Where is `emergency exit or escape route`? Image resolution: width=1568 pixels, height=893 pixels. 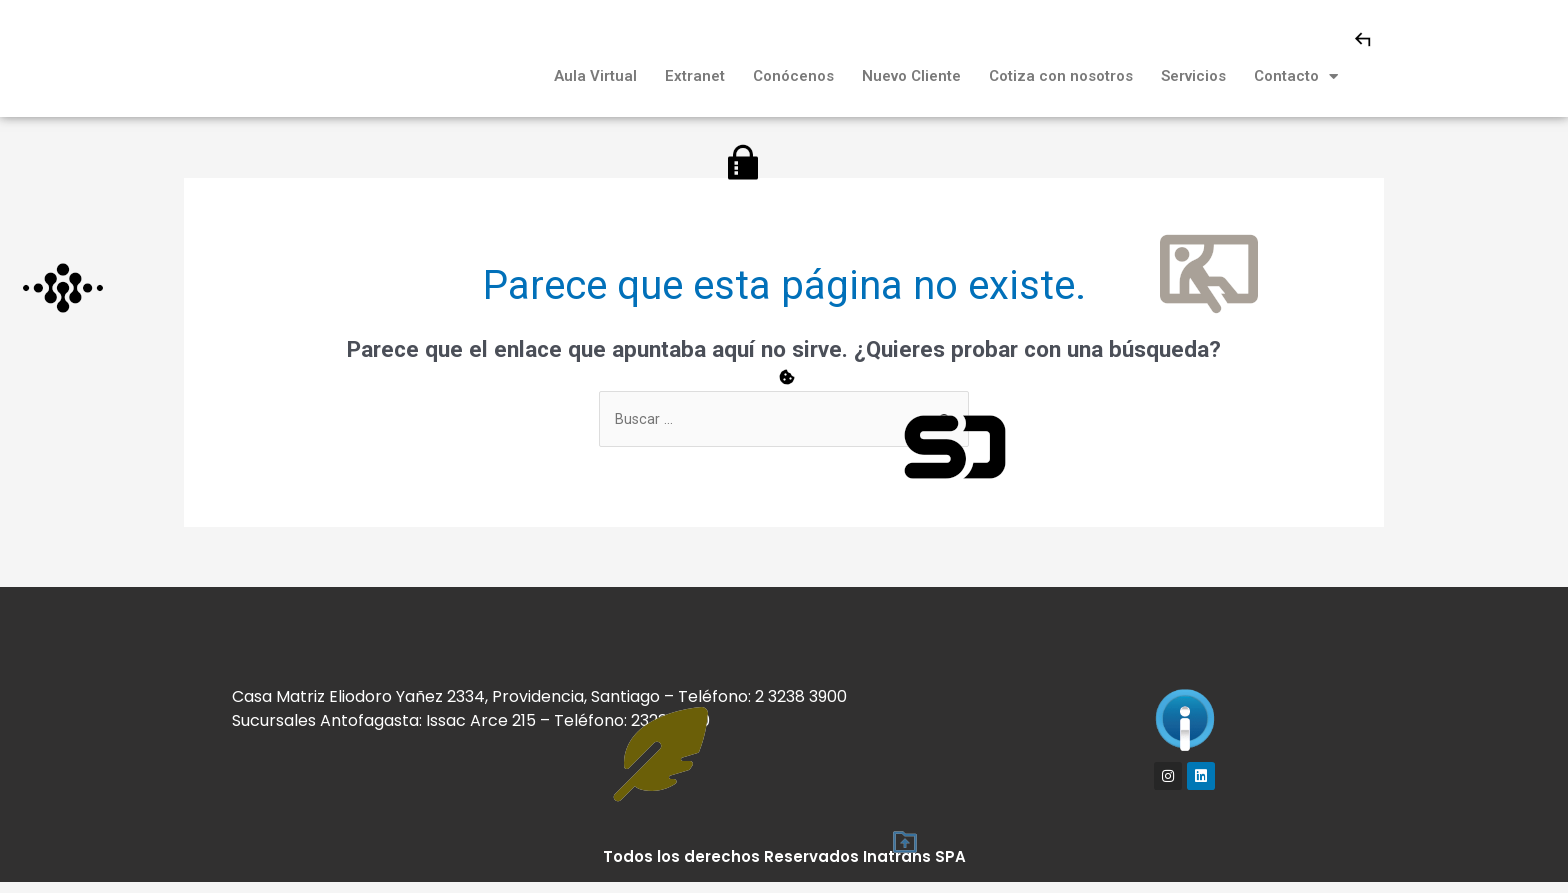 emergency exit or escape route is located at coordinates (1209, 274).